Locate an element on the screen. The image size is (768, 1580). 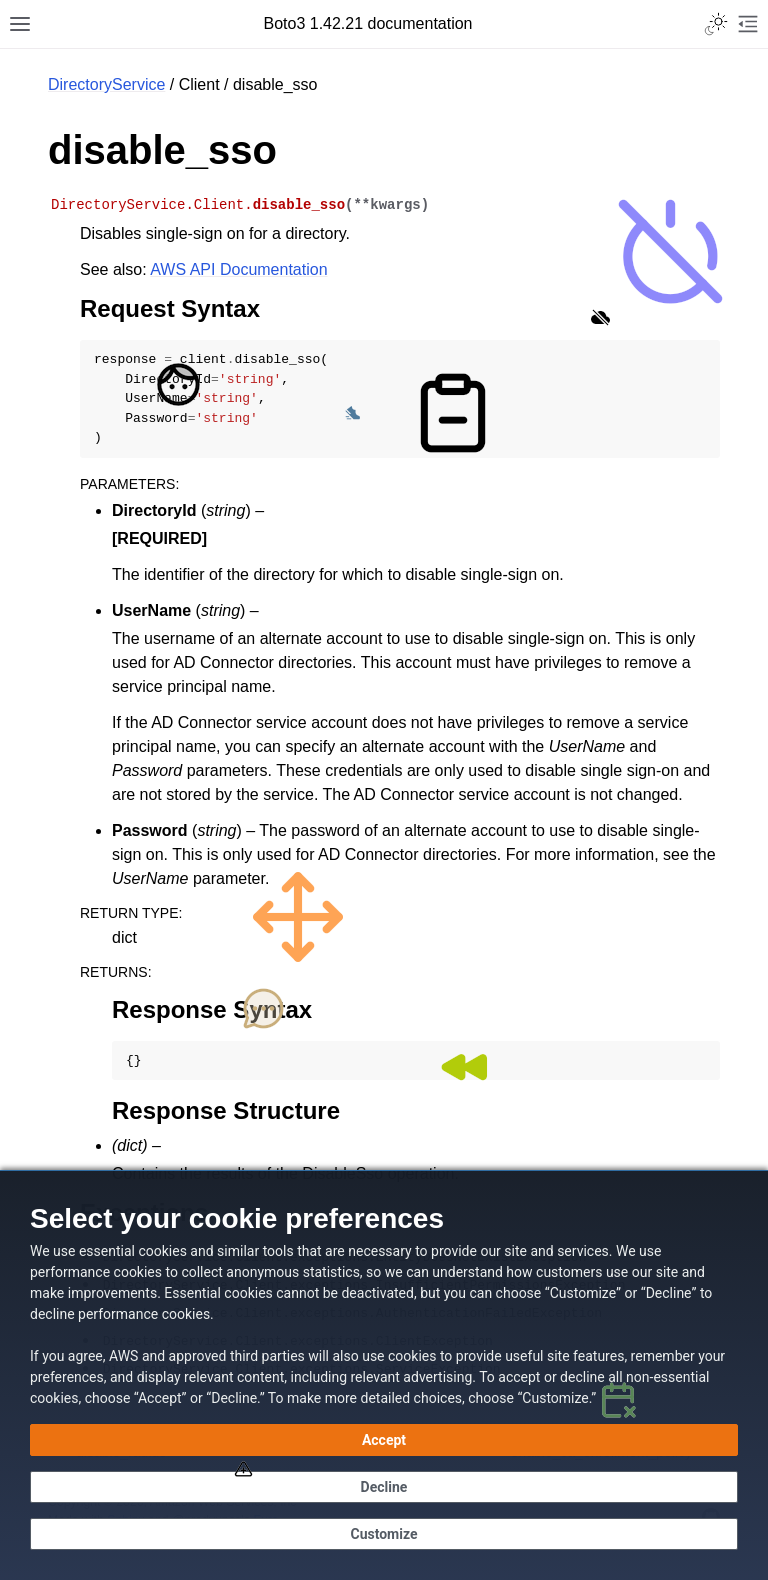
open chat or messaging is located at coordinates (263, 1008).